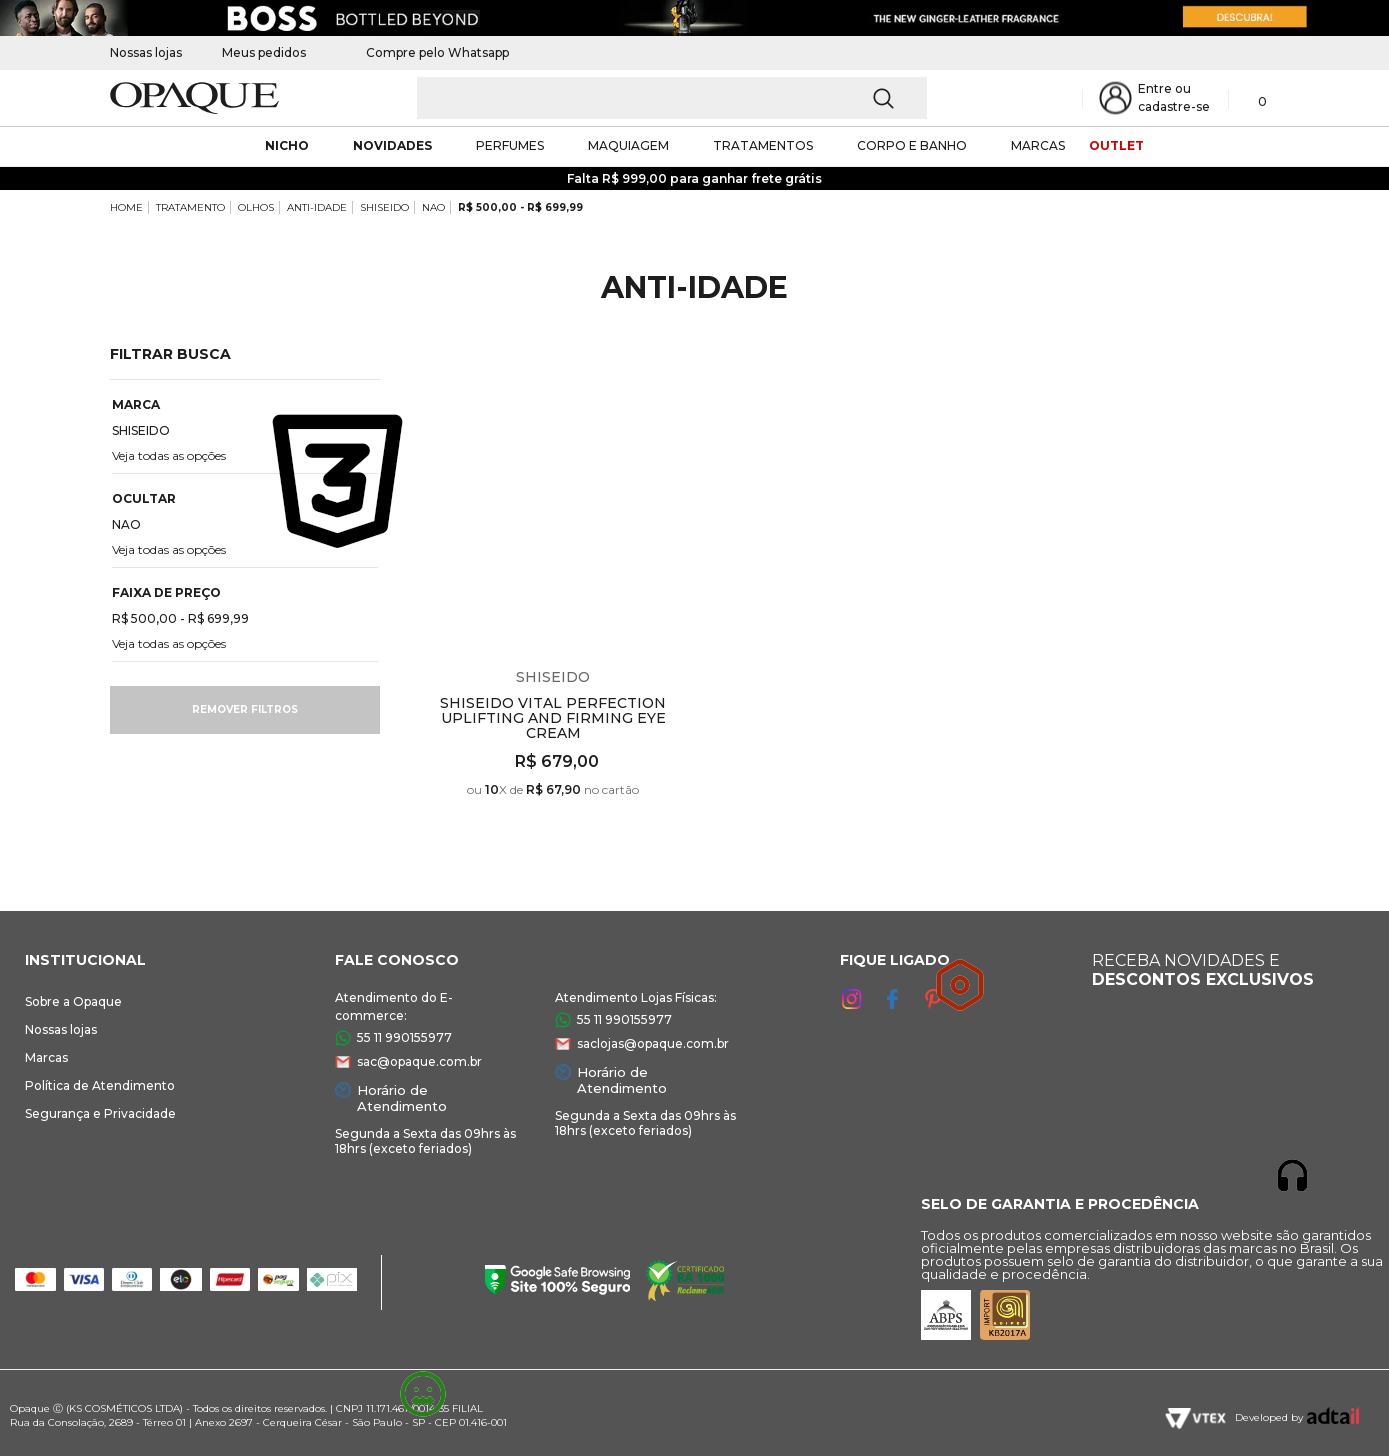 The height and width of the screenshot is (1456, 1389). What do you see at coordinates (1292, 1176) in the screenshot?
I see `access audio or music player` at bounding box center [1292, 1176].